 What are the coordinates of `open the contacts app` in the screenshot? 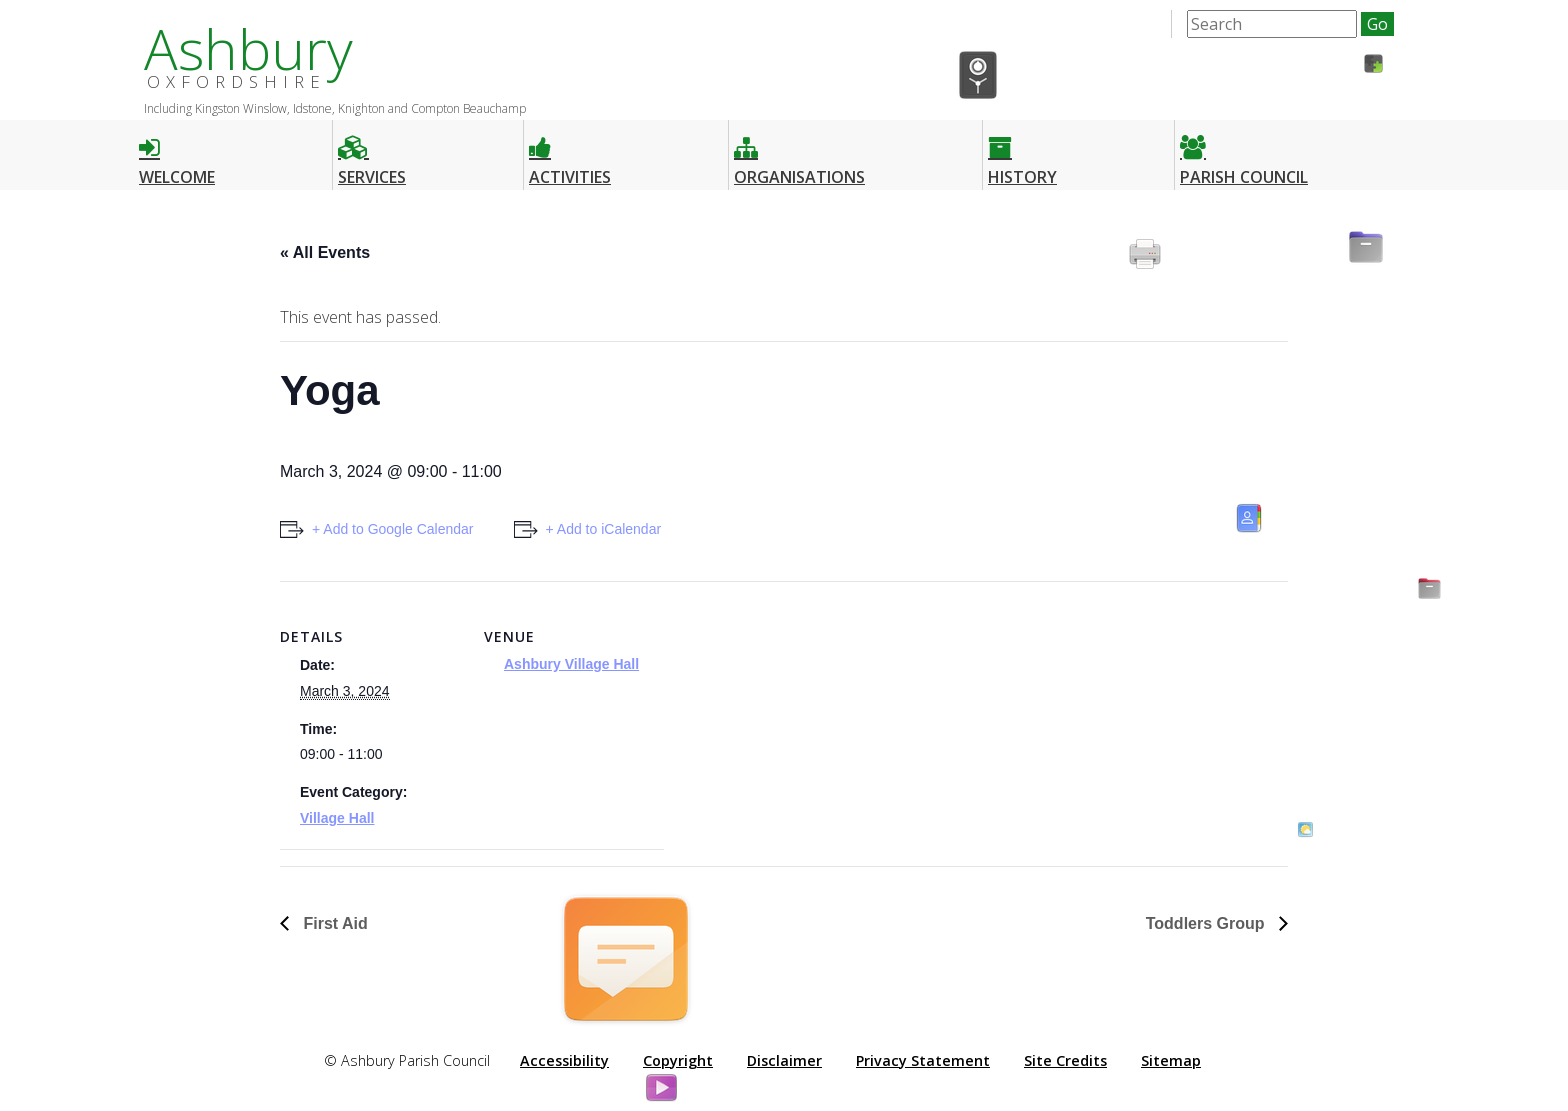 It's located at (1249, 518).